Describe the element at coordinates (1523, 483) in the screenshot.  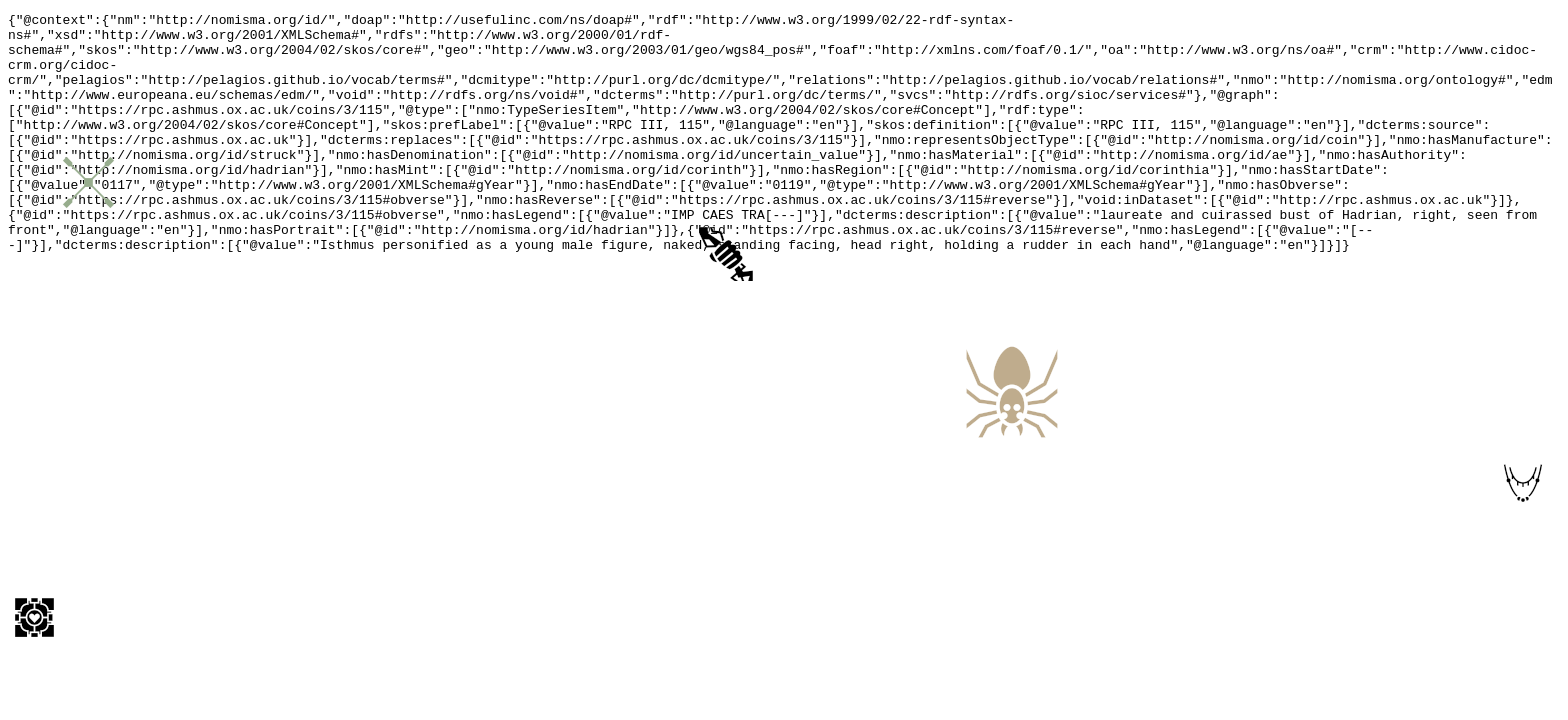
I see `view jewelry or accessories in inventory` at that location.